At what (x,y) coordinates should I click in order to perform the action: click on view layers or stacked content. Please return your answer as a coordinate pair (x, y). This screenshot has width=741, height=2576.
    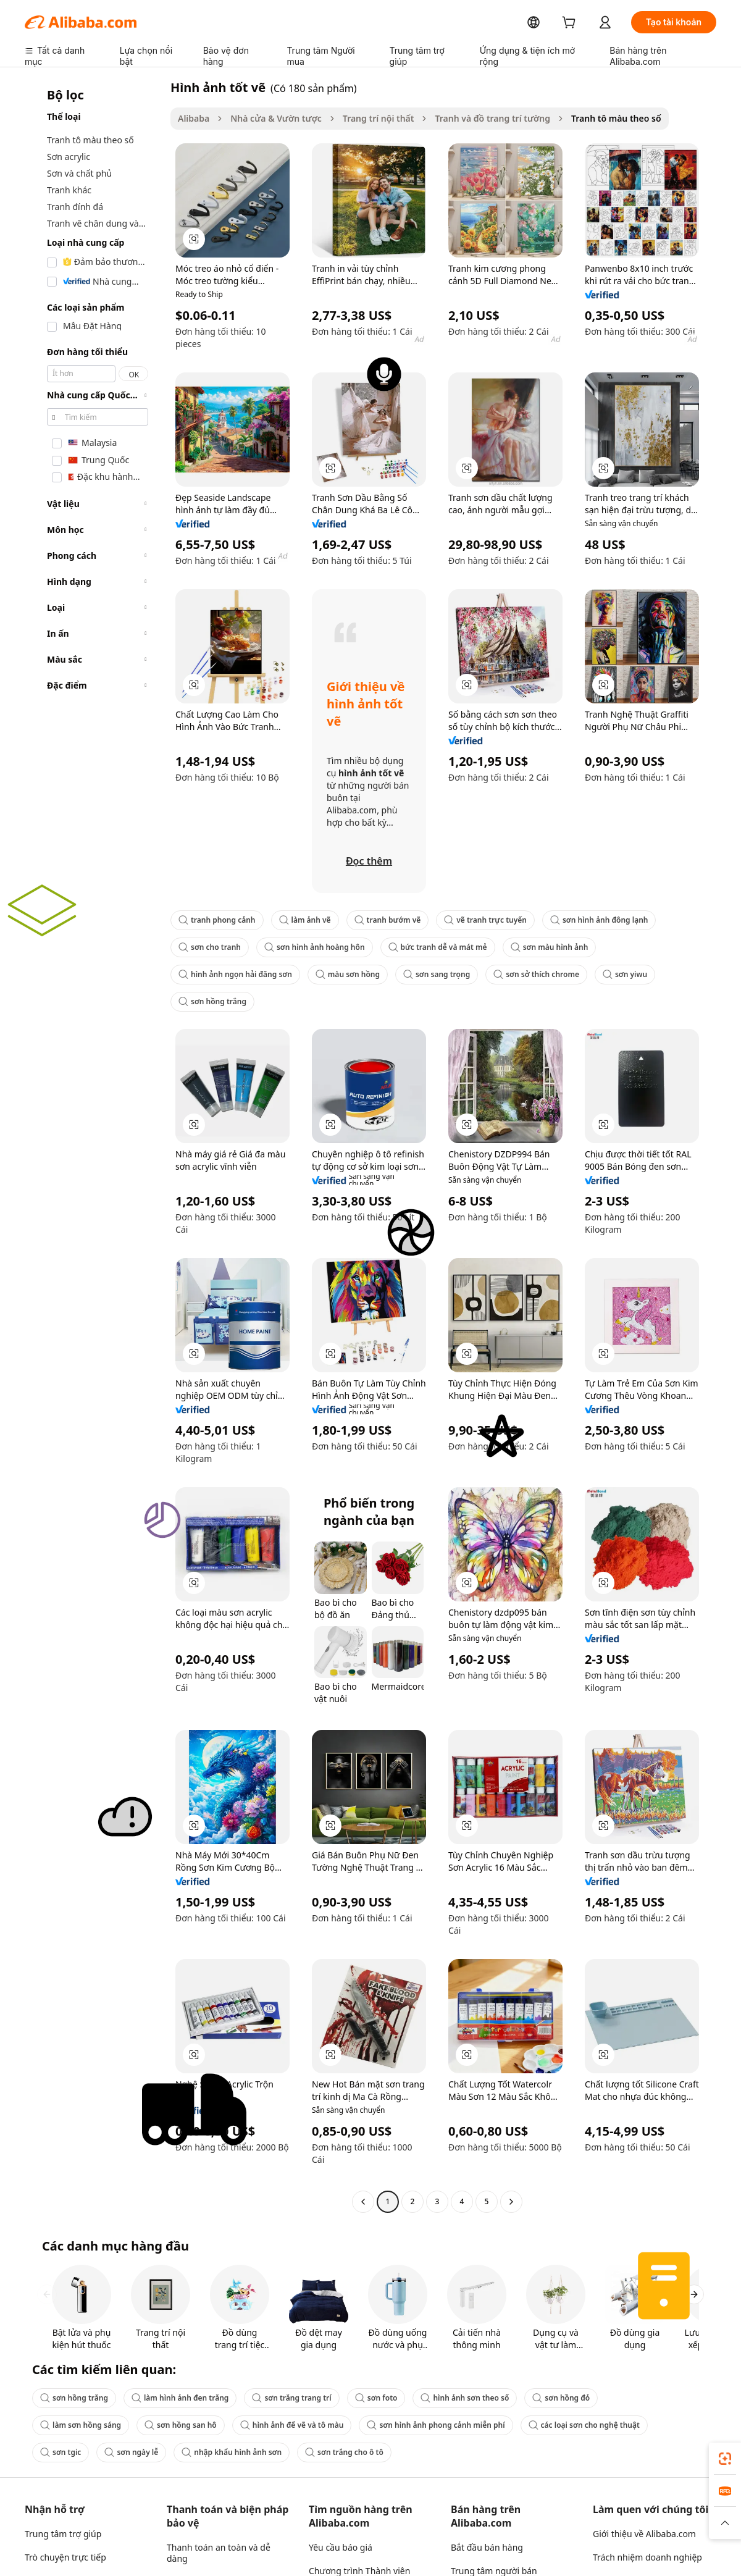
    Looking at the image, I should click on (42, 912).